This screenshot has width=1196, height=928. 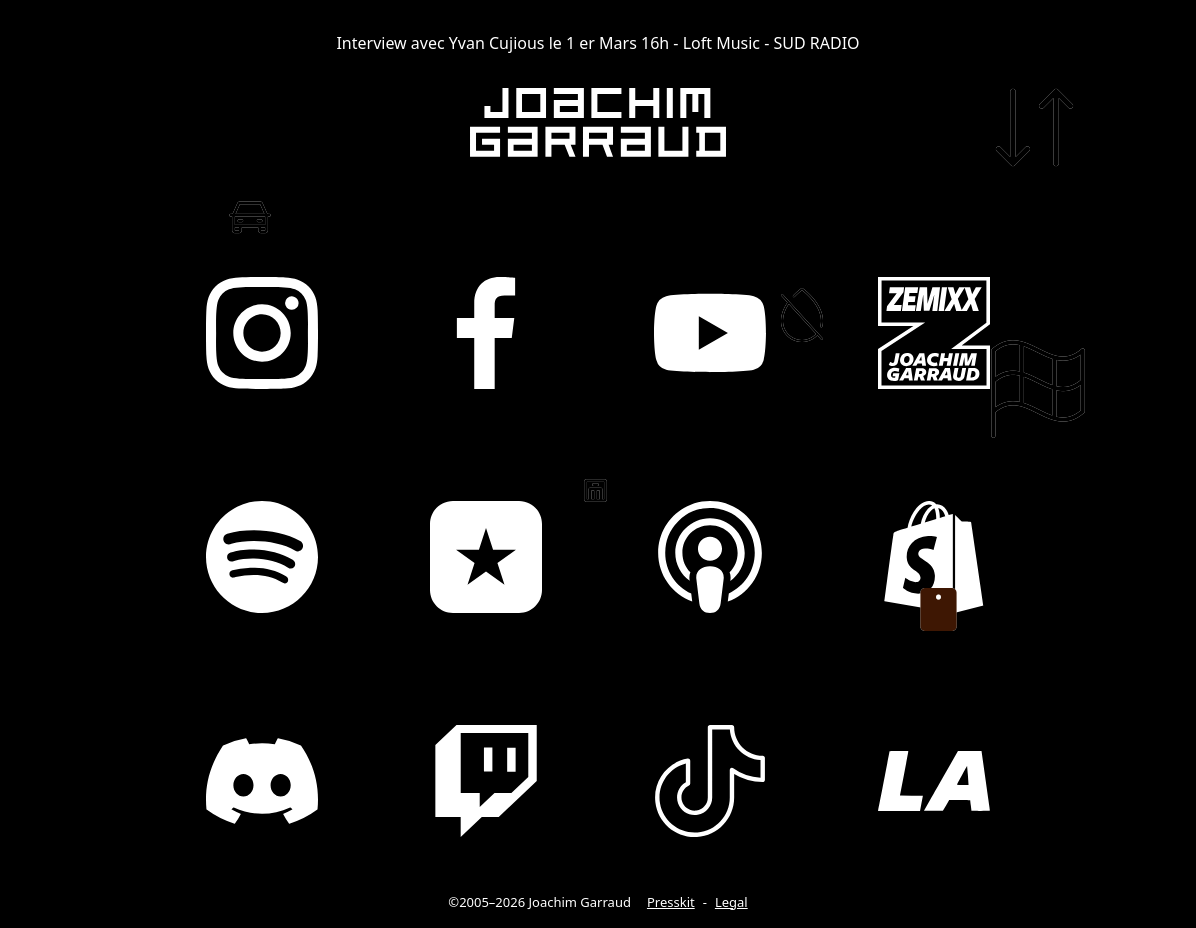 What do you see at coordinates (250, 218) in the screenshot?
I see `access vehicle or car-related features` at bounding box center [250, 218].